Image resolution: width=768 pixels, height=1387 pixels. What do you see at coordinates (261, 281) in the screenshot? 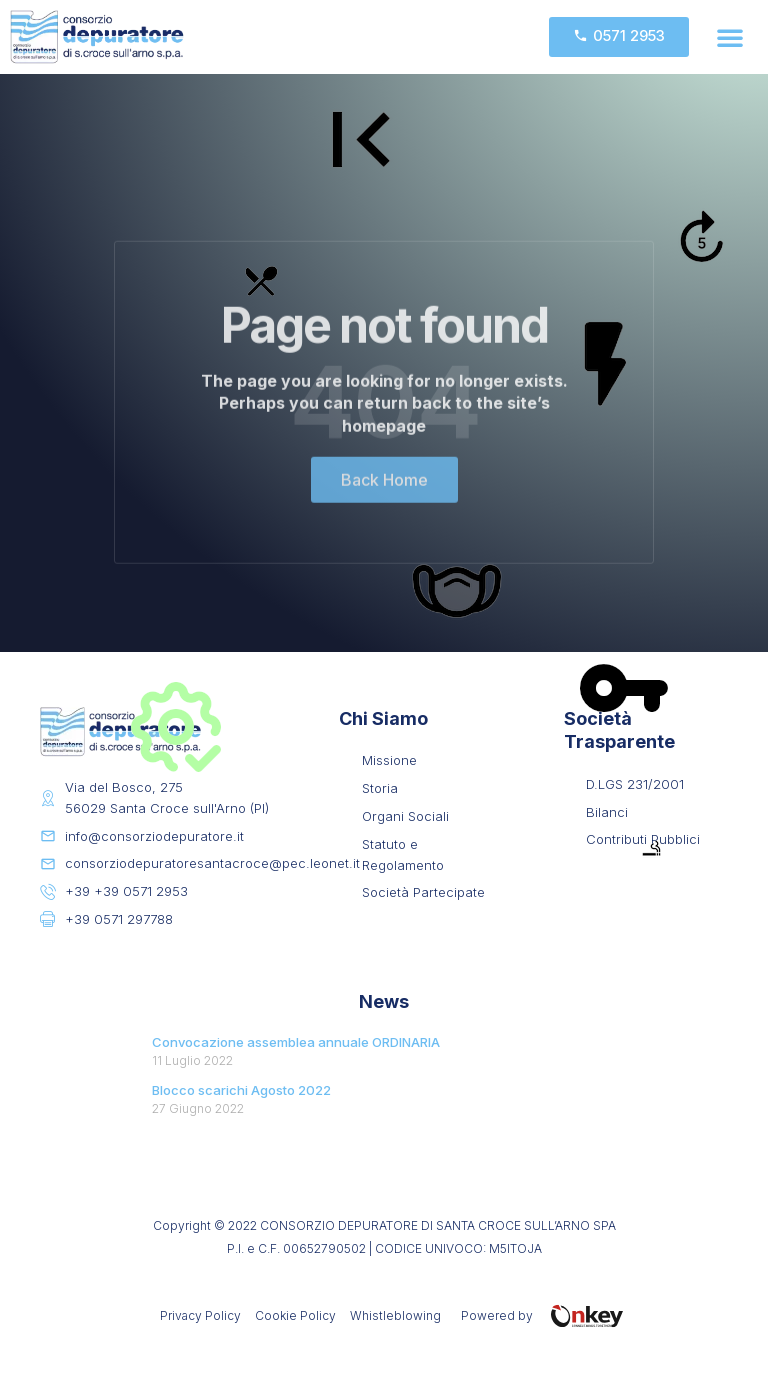
I see `find nearby restaurants` at bounding box center [261, 281].